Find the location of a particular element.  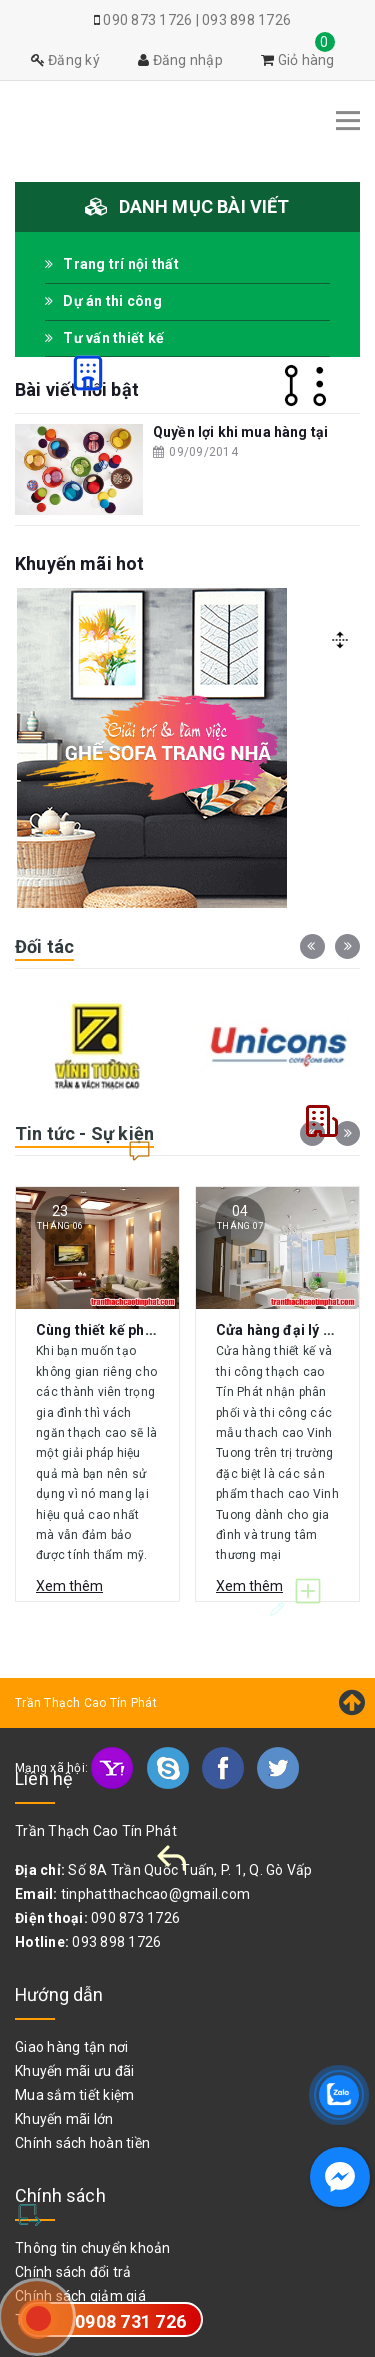

create a draft pull request is located at coordinates (305, 385).